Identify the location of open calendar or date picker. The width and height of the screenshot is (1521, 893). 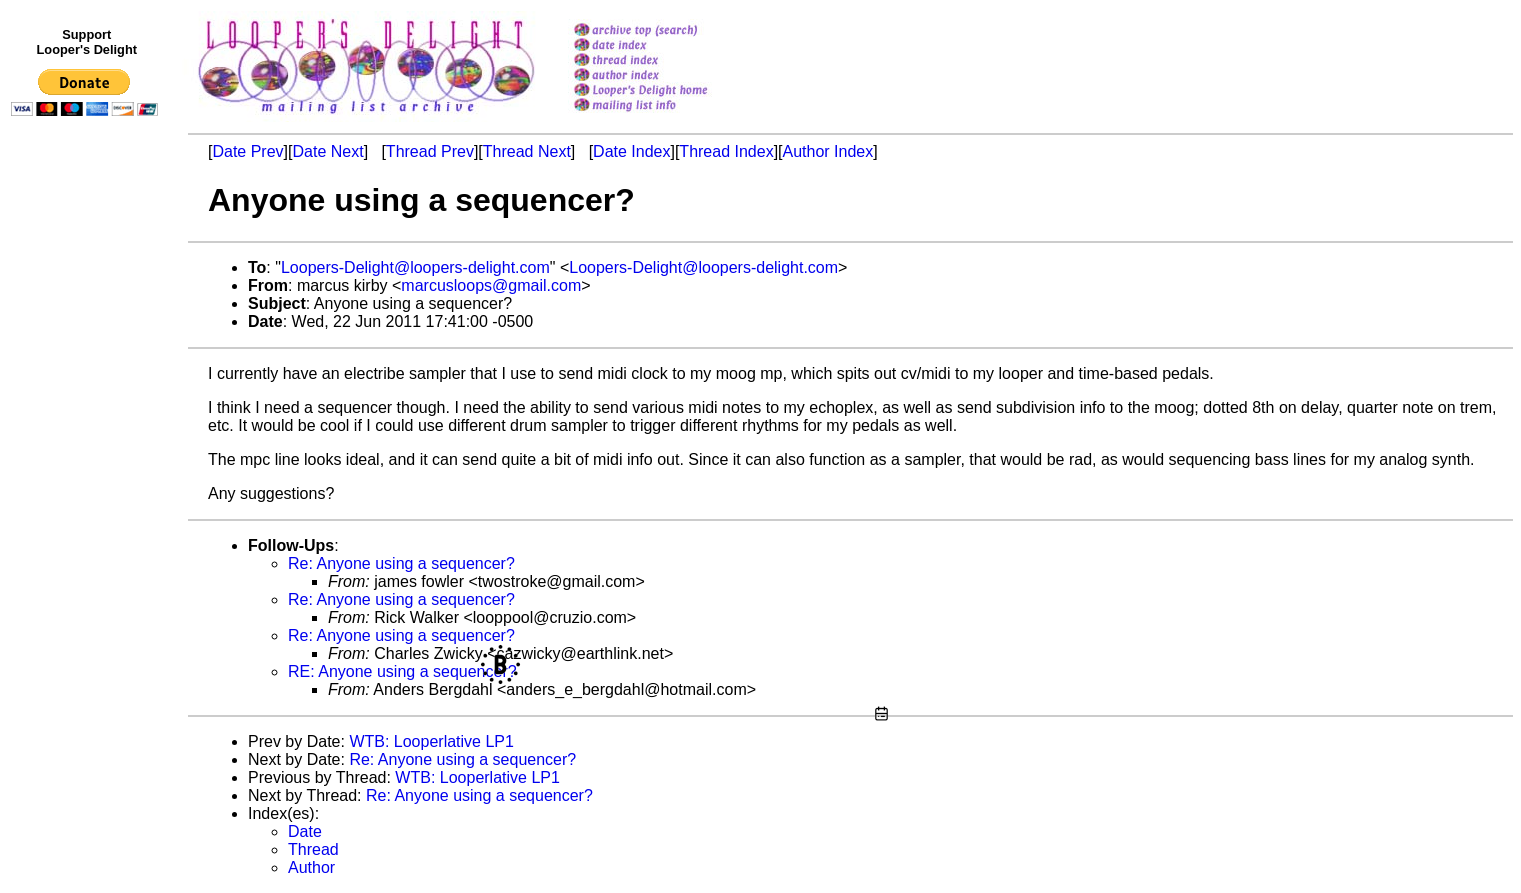
(881, 713).